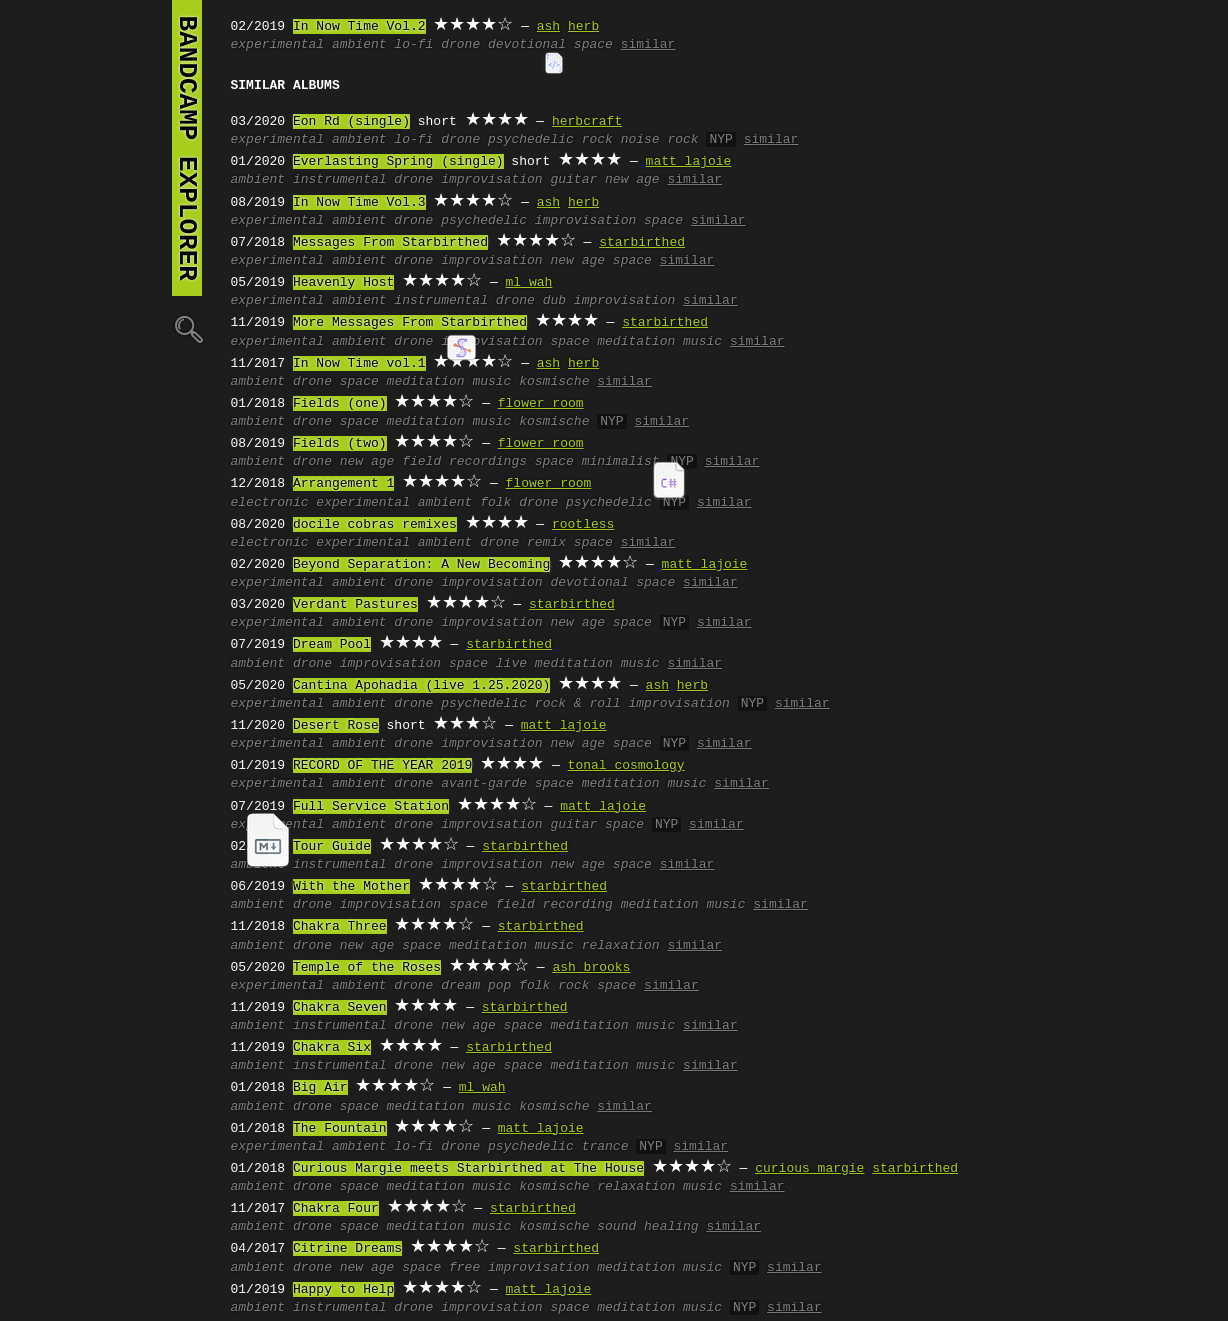  I want to click on compressed SVG image file, so click(461, 346).